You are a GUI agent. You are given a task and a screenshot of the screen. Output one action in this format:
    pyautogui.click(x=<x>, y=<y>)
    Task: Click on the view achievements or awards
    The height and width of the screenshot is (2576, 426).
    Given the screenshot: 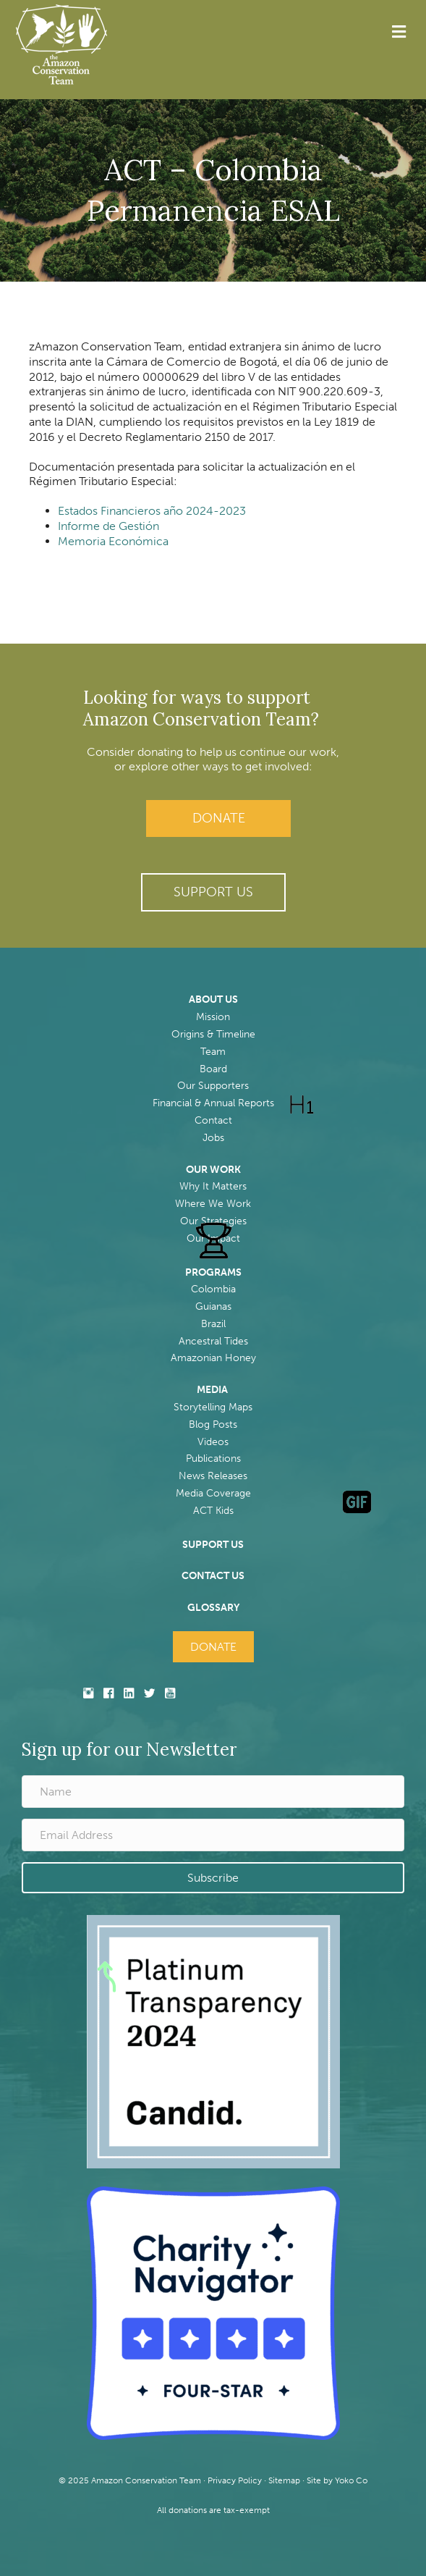 What is the action you would take?
    pyautogui.click(x=213, y=1240)
    